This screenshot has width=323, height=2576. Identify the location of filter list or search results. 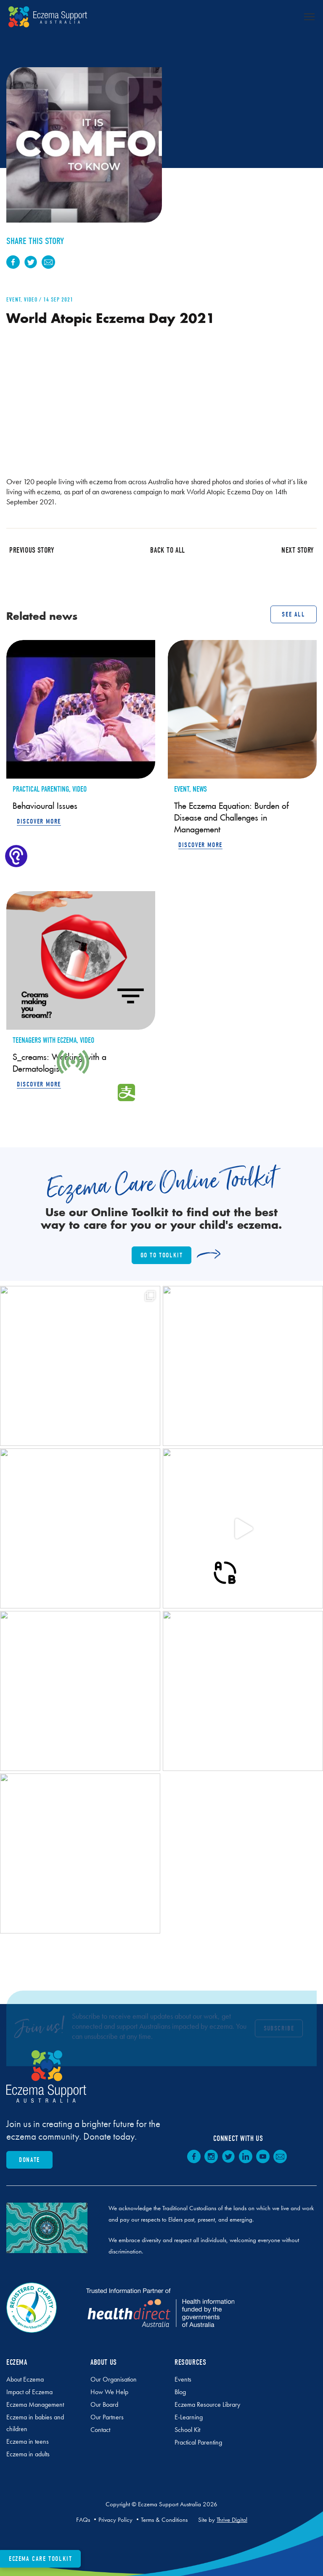
(130, 996).